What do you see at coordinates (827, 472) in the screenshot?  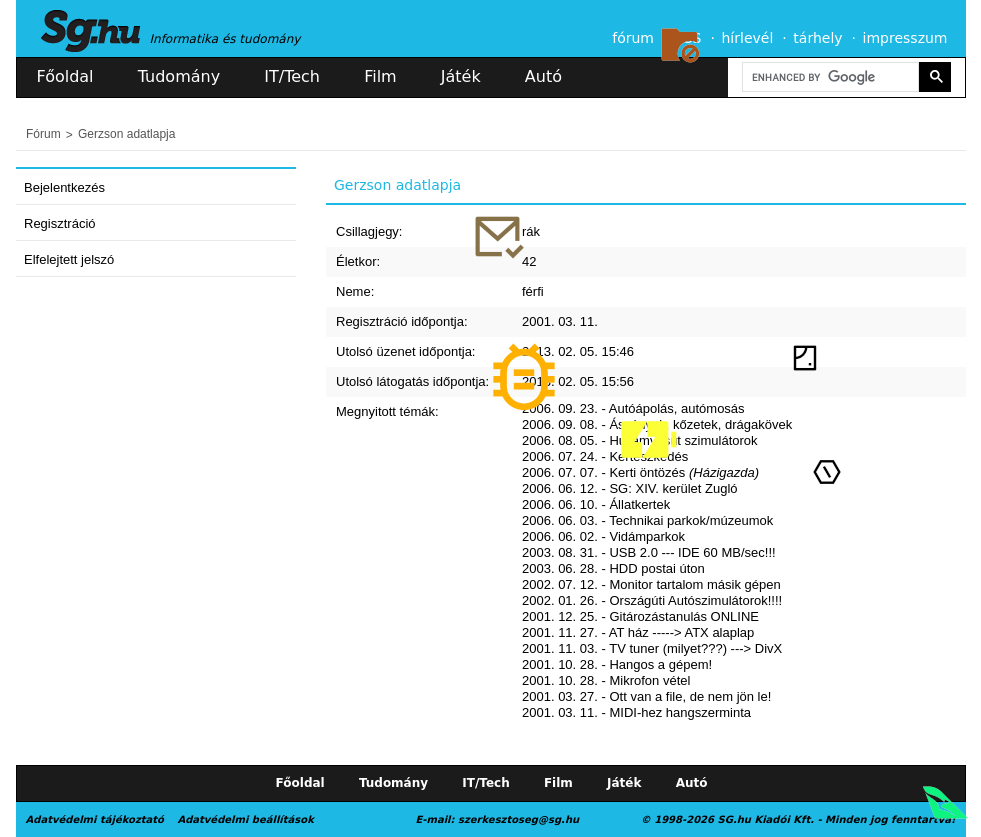 I see `access system settings` at bounding box center [827, 472].